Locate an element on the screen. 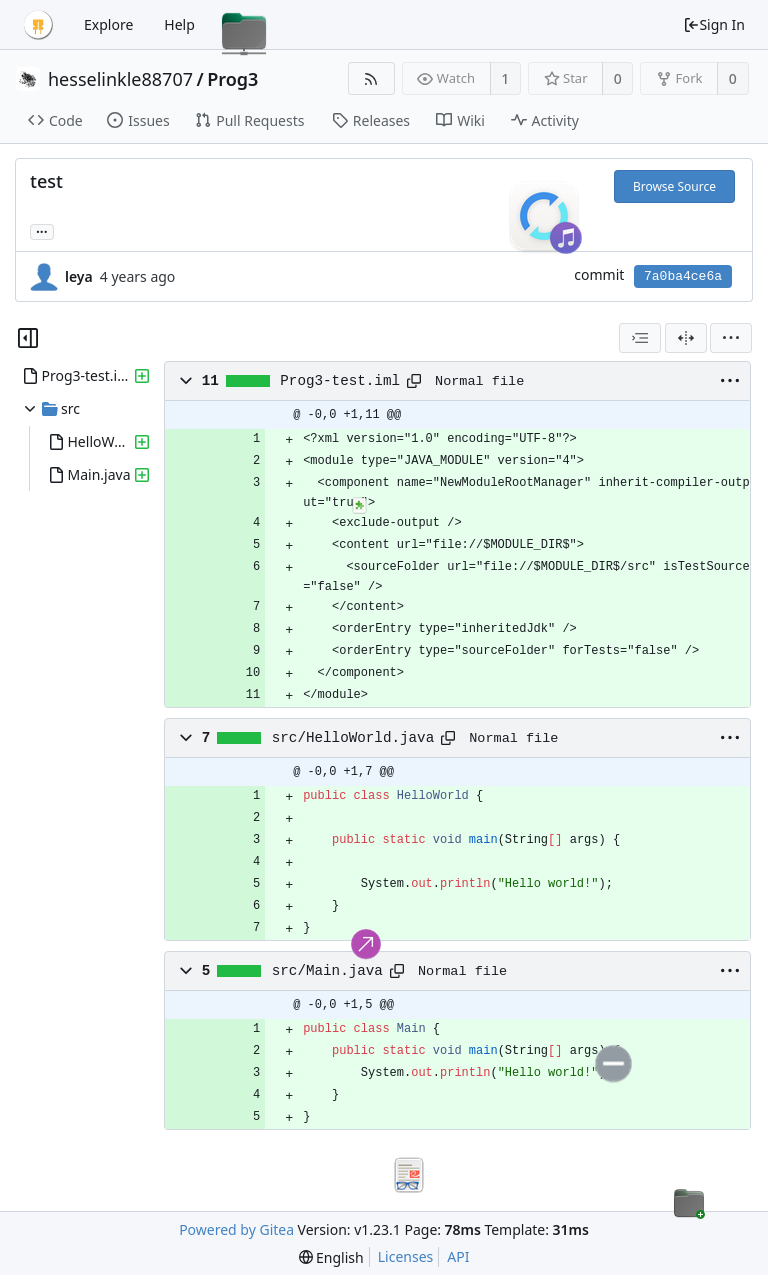  open evince document viewer is located at coordinates (409, 1175).